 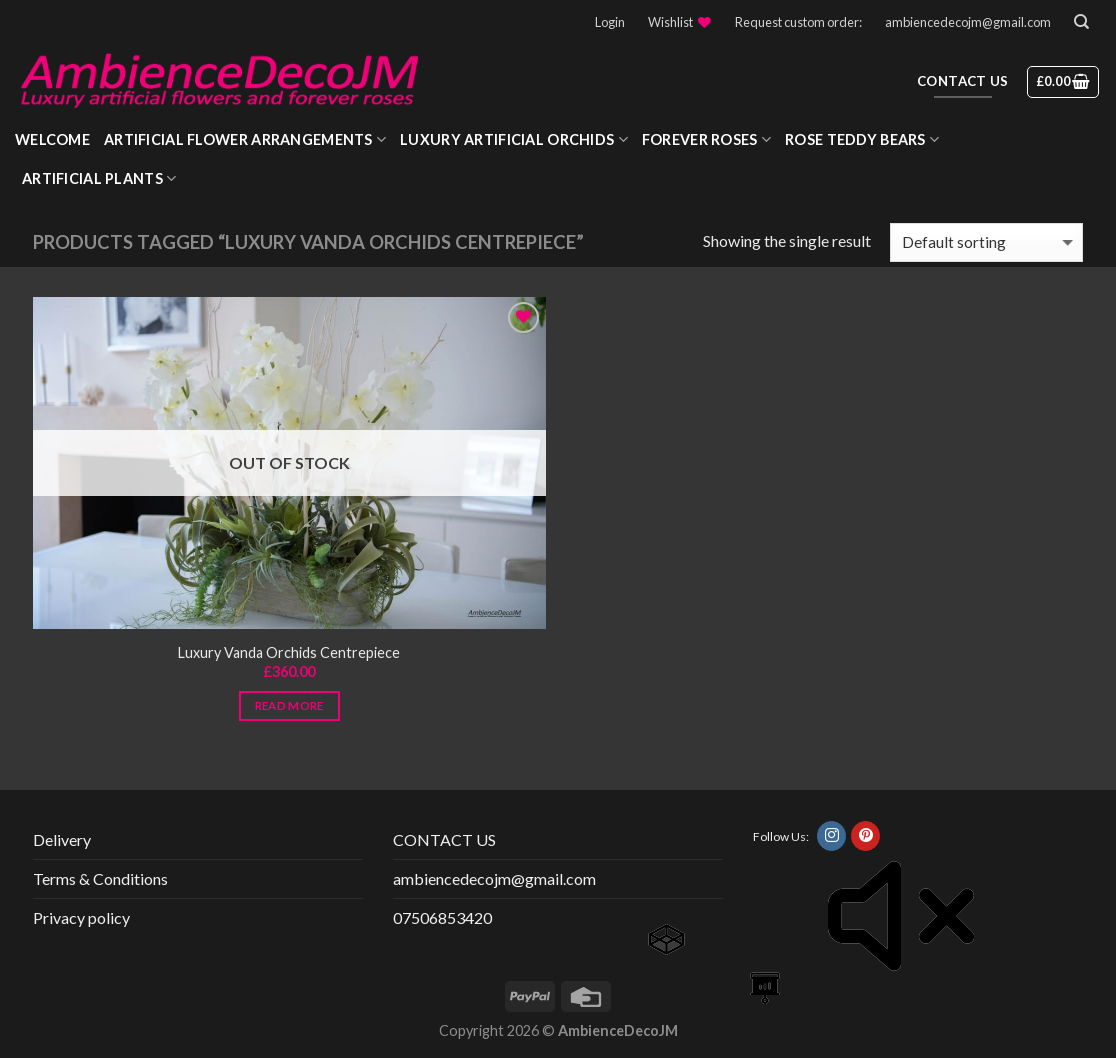 What do you see at coordinates (901, 916) in the screenshot?
I see `mute audio or sound` at bounding box center [901, 916].